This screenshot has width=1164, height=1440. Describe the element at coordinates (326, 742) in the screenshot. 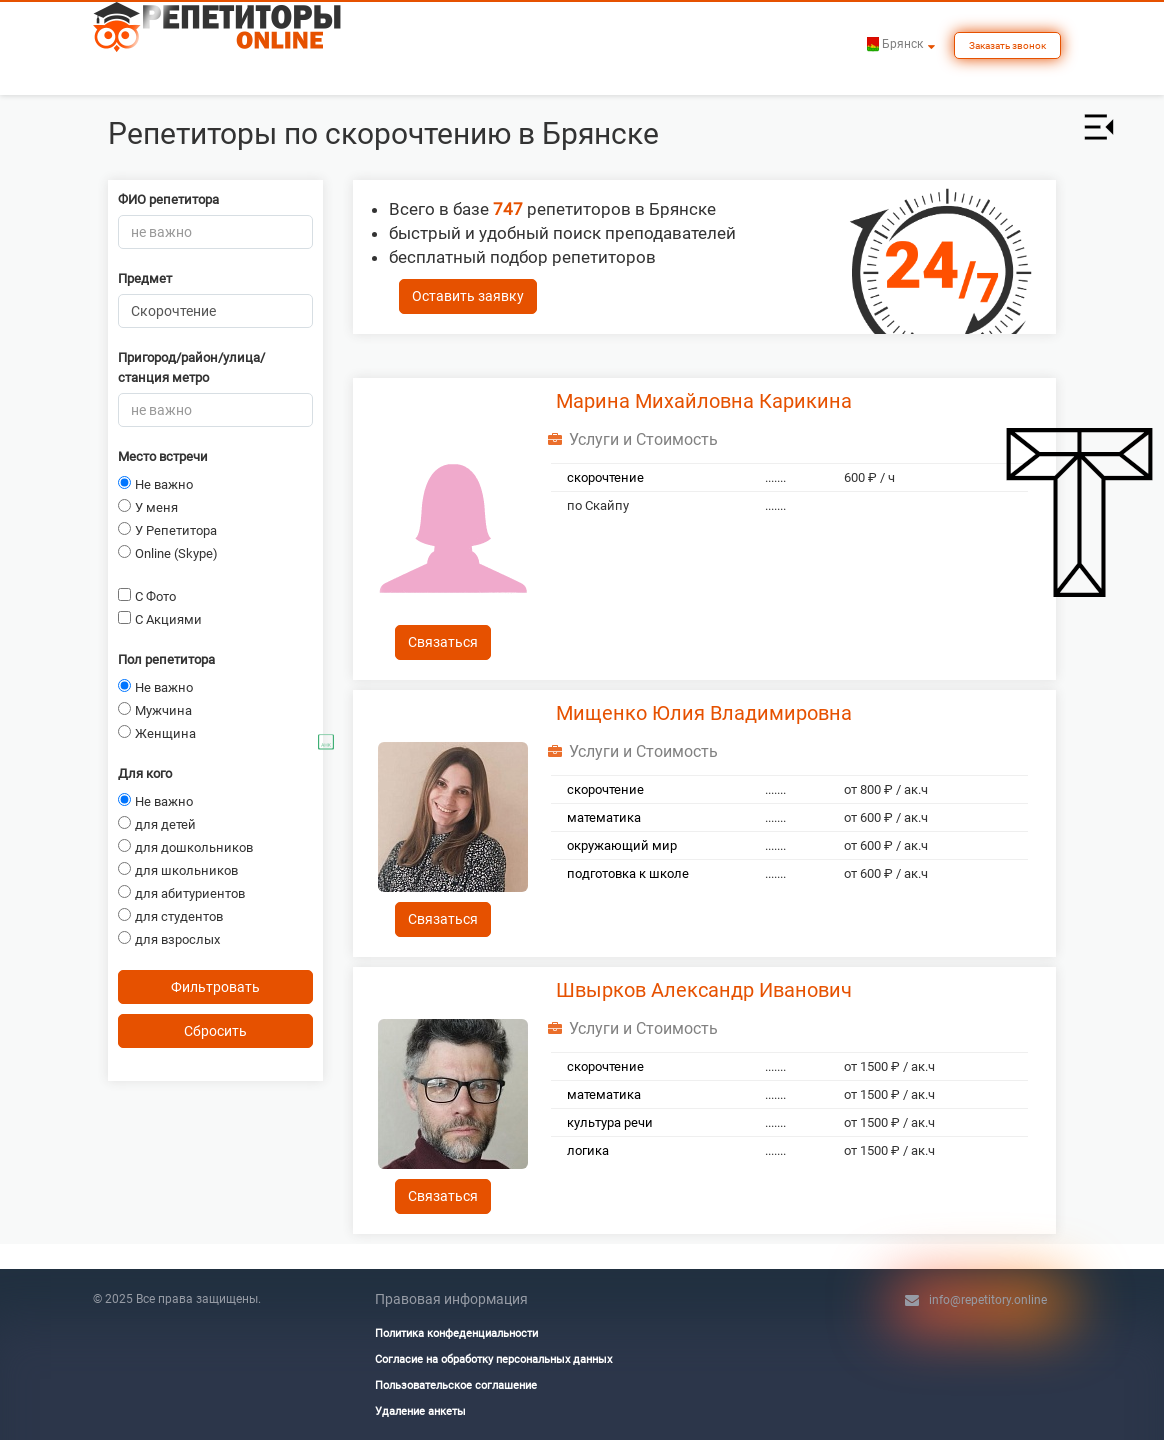

I see `AutoHotkey application logo` at that location.